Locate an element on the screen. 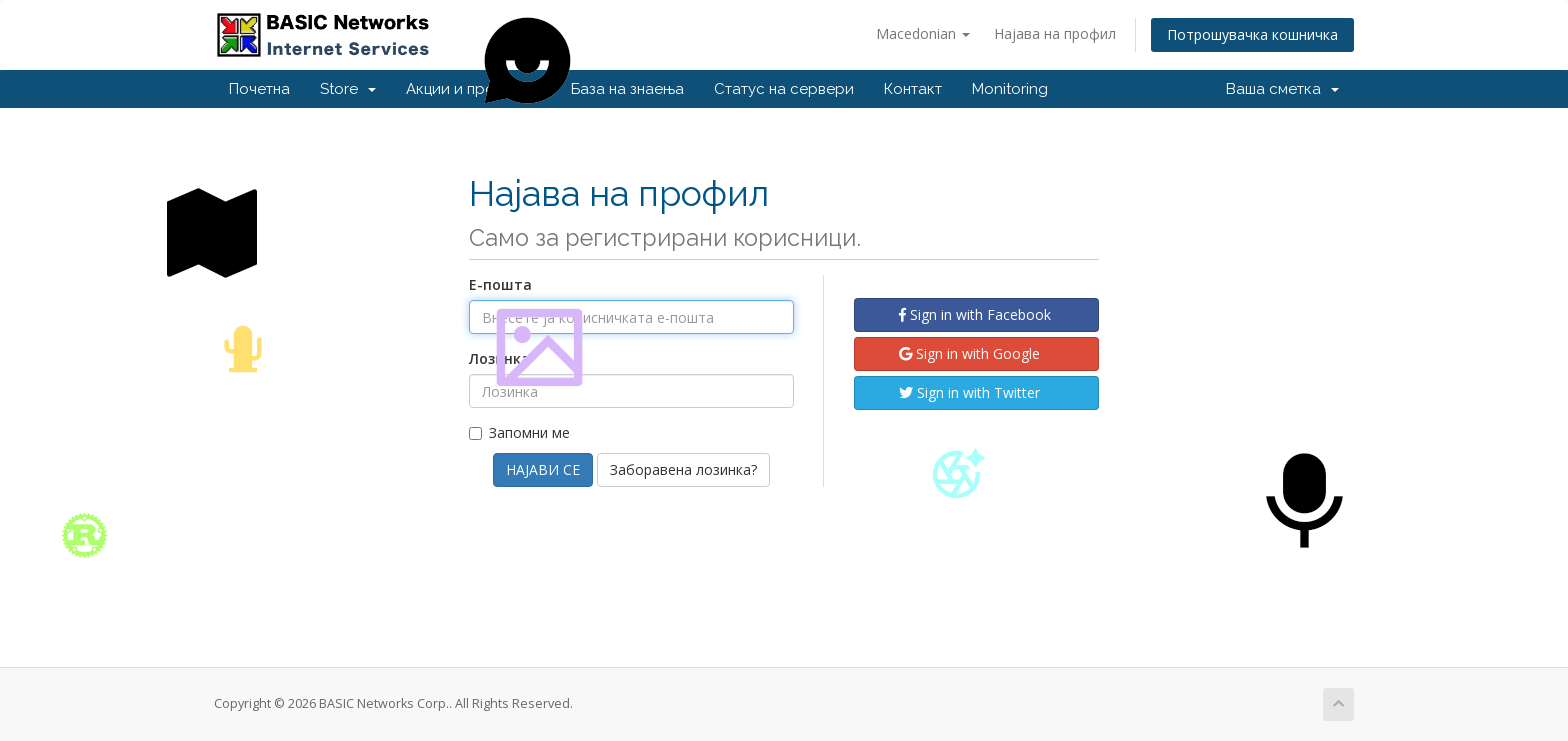 The height and width of the screenshot is (741, 1568). rust programming language logo is located at coordinates (84, 535).